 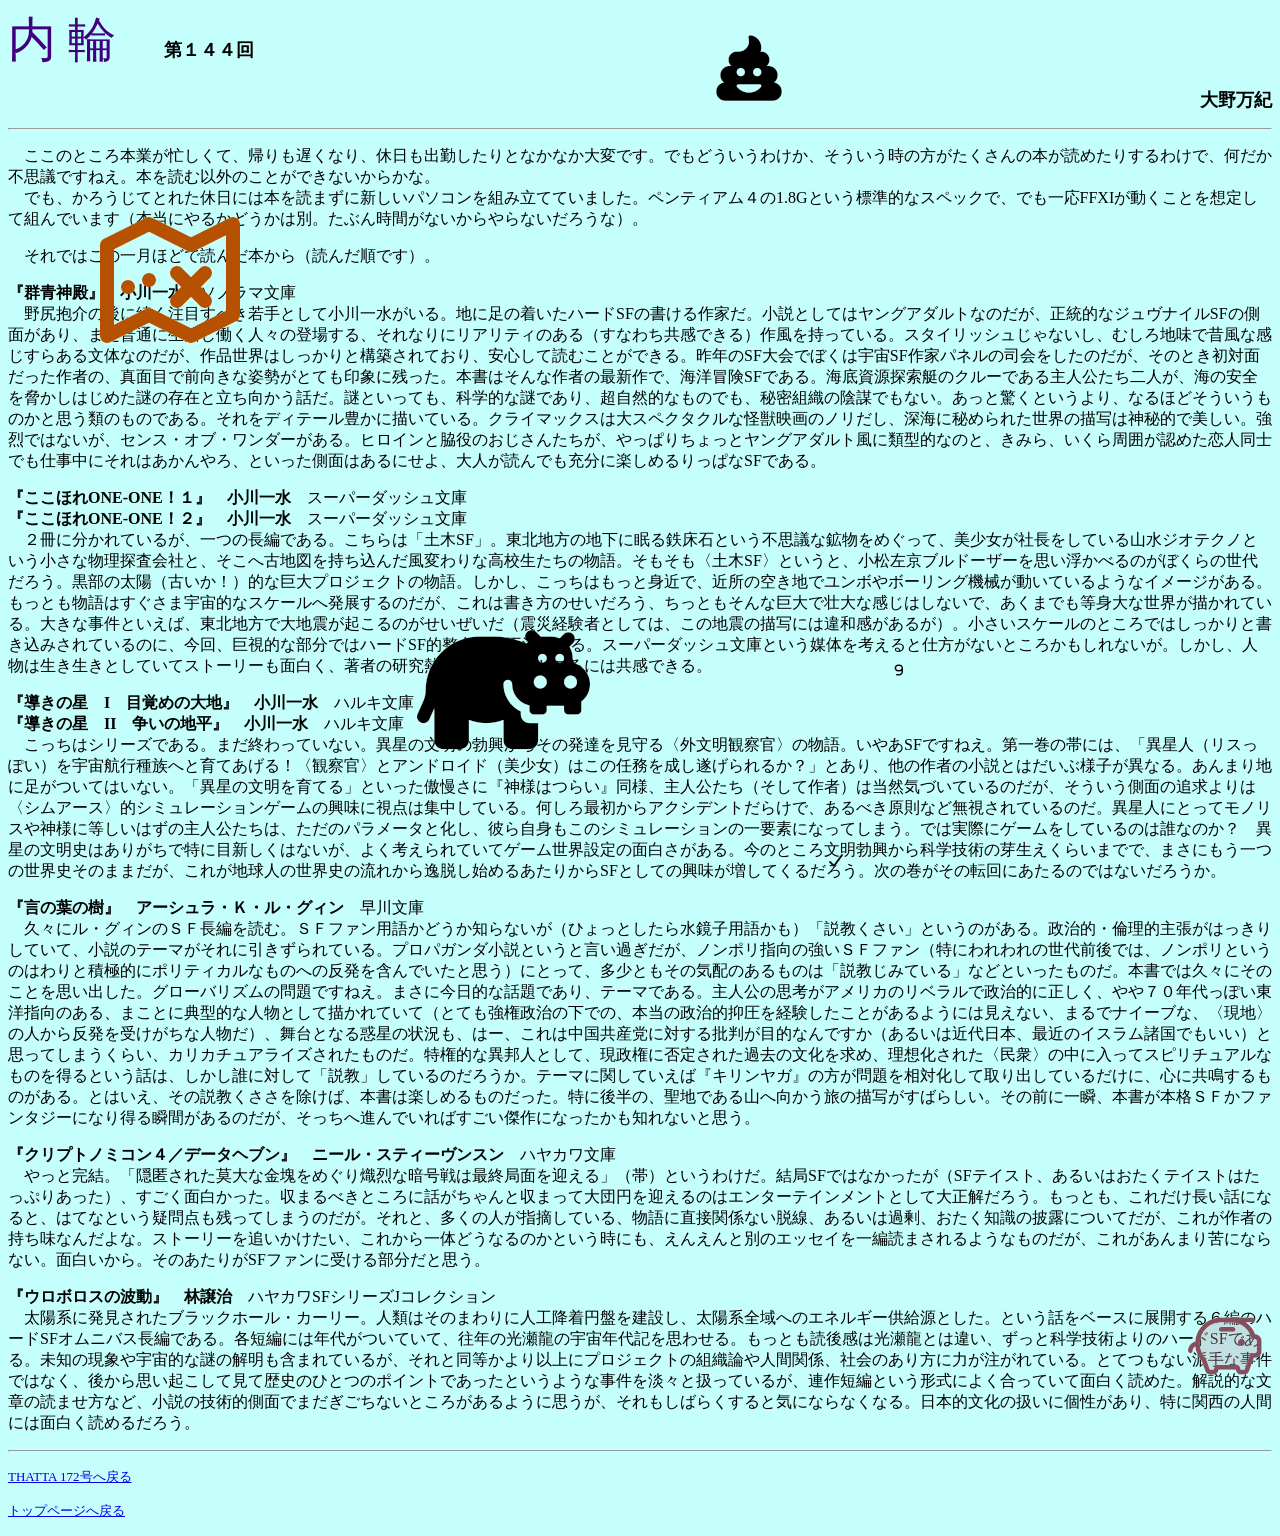 I want to click on indicates the number nine in a count or quantity, so click(x=899, y=670).